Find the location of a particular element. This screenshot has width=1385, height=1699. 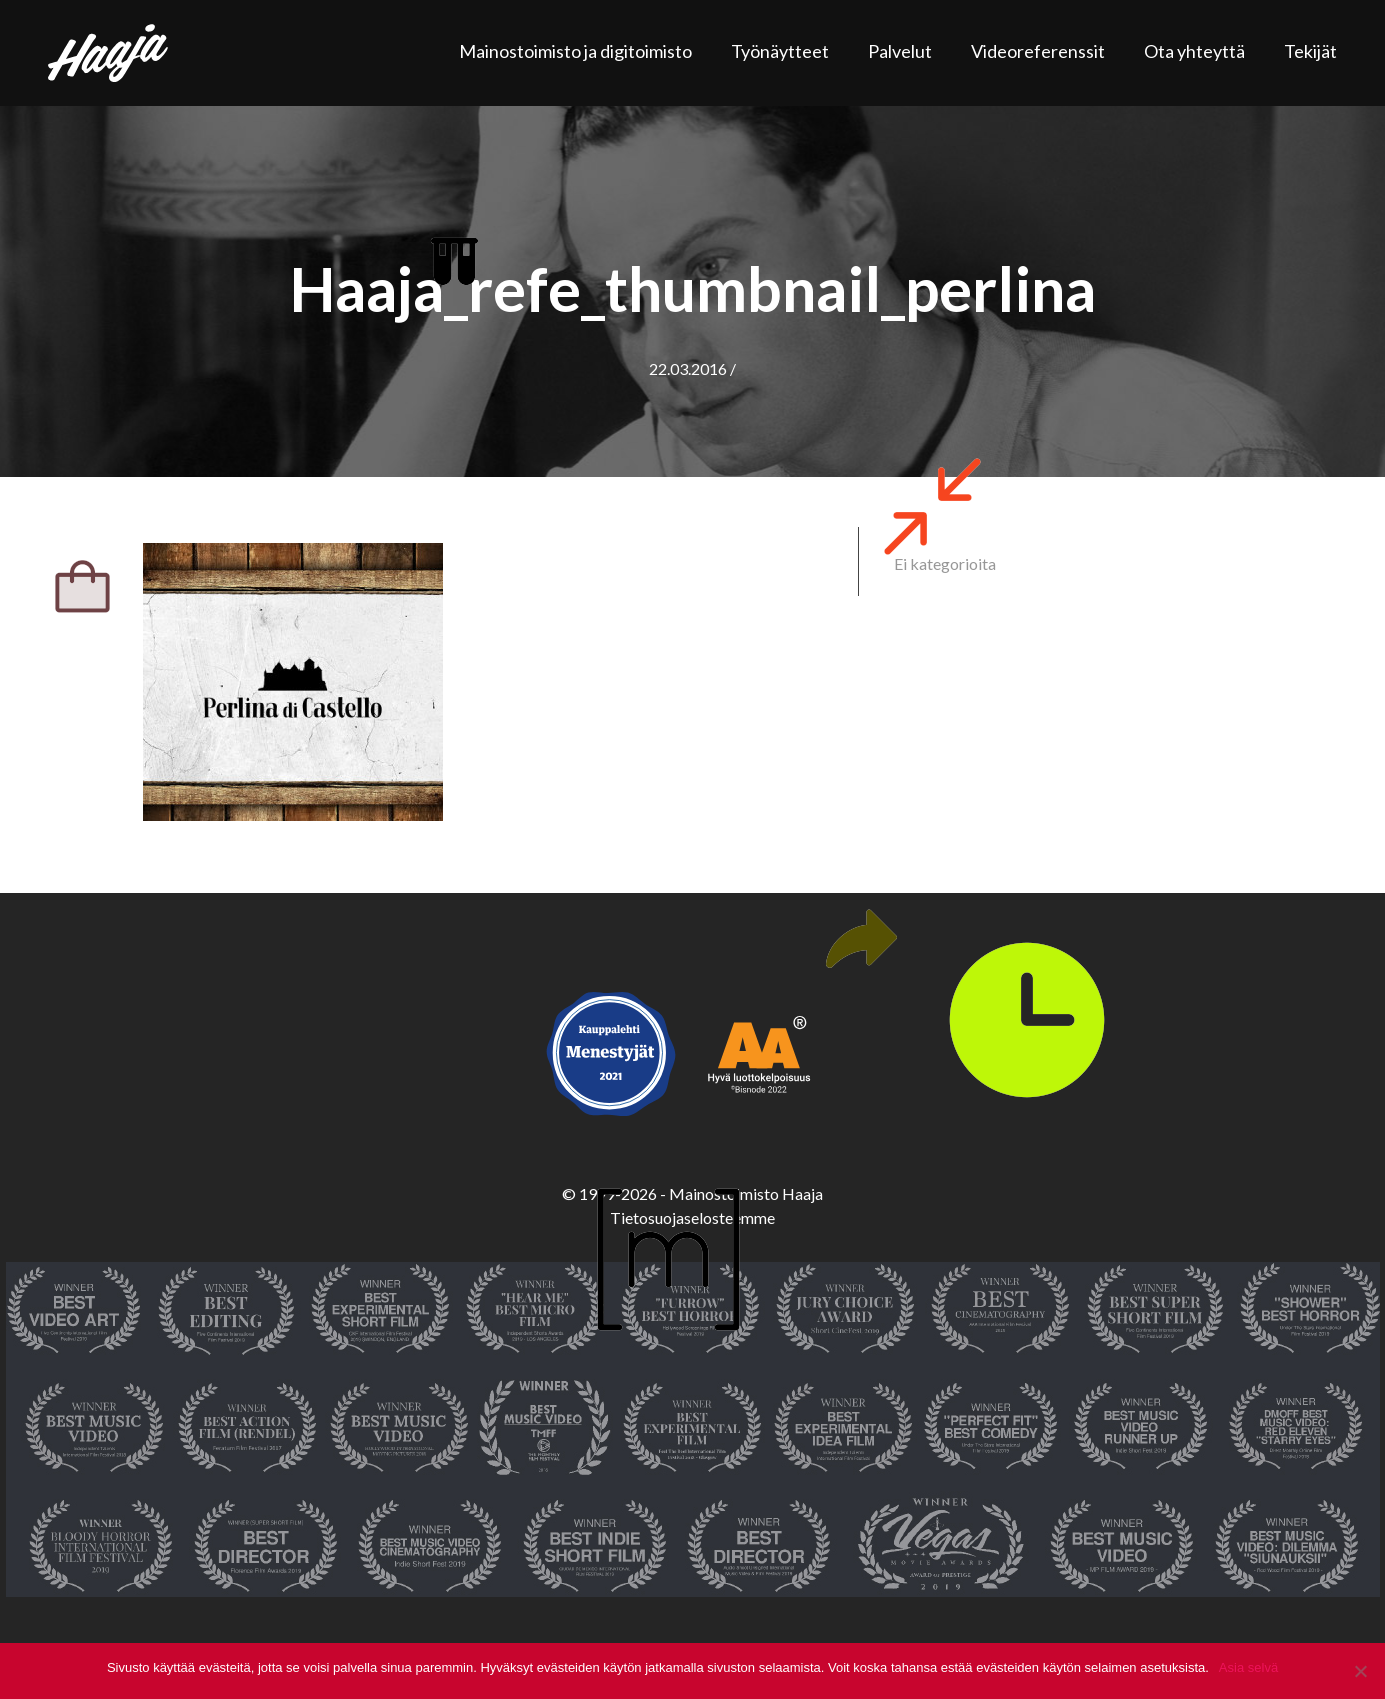

view current time is located at coordinates (1027, 1020).